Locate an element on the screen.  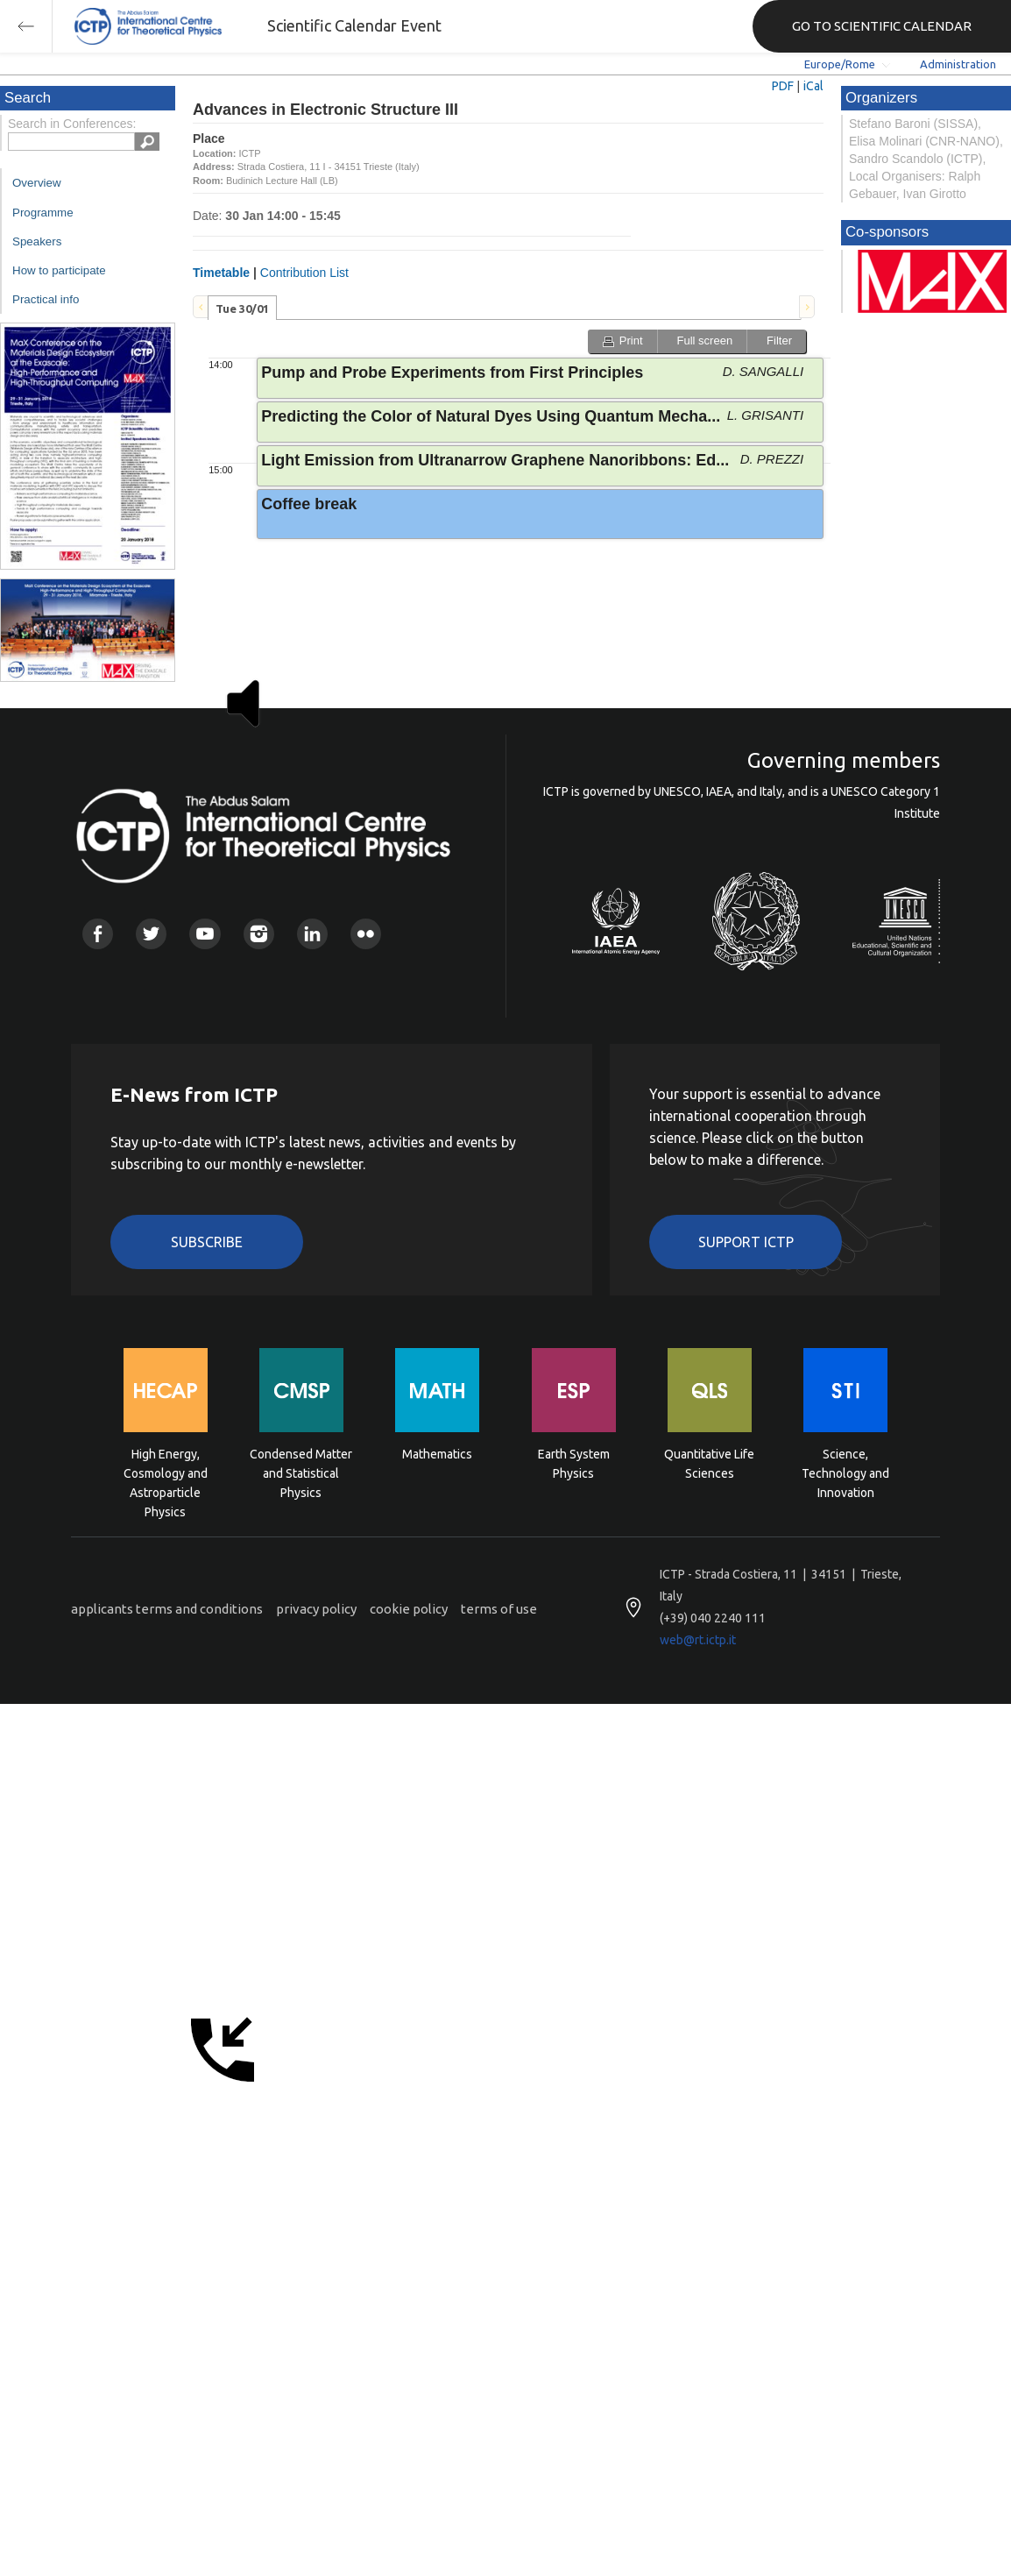
mute or unmute audio is located at coordinates (244, 703).